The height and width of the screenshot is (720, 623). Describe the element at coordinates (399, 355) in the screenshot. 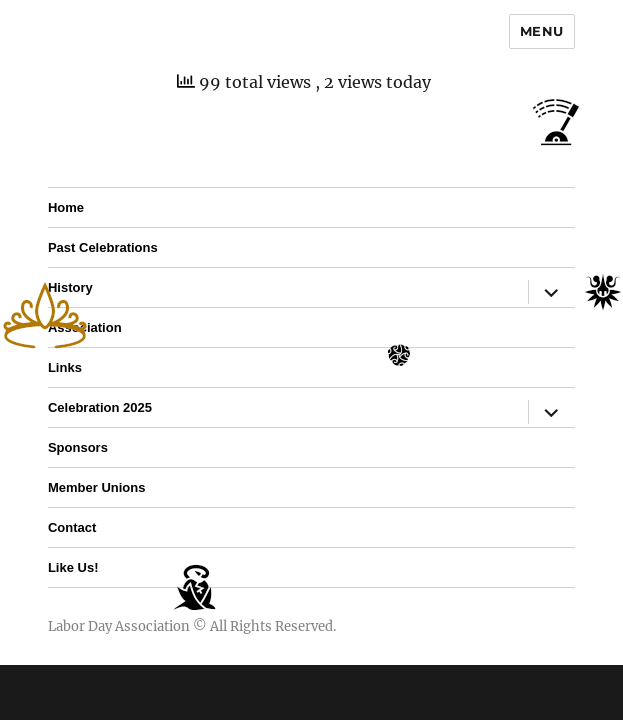

I see `farming or agriculture category in a game` at that location.